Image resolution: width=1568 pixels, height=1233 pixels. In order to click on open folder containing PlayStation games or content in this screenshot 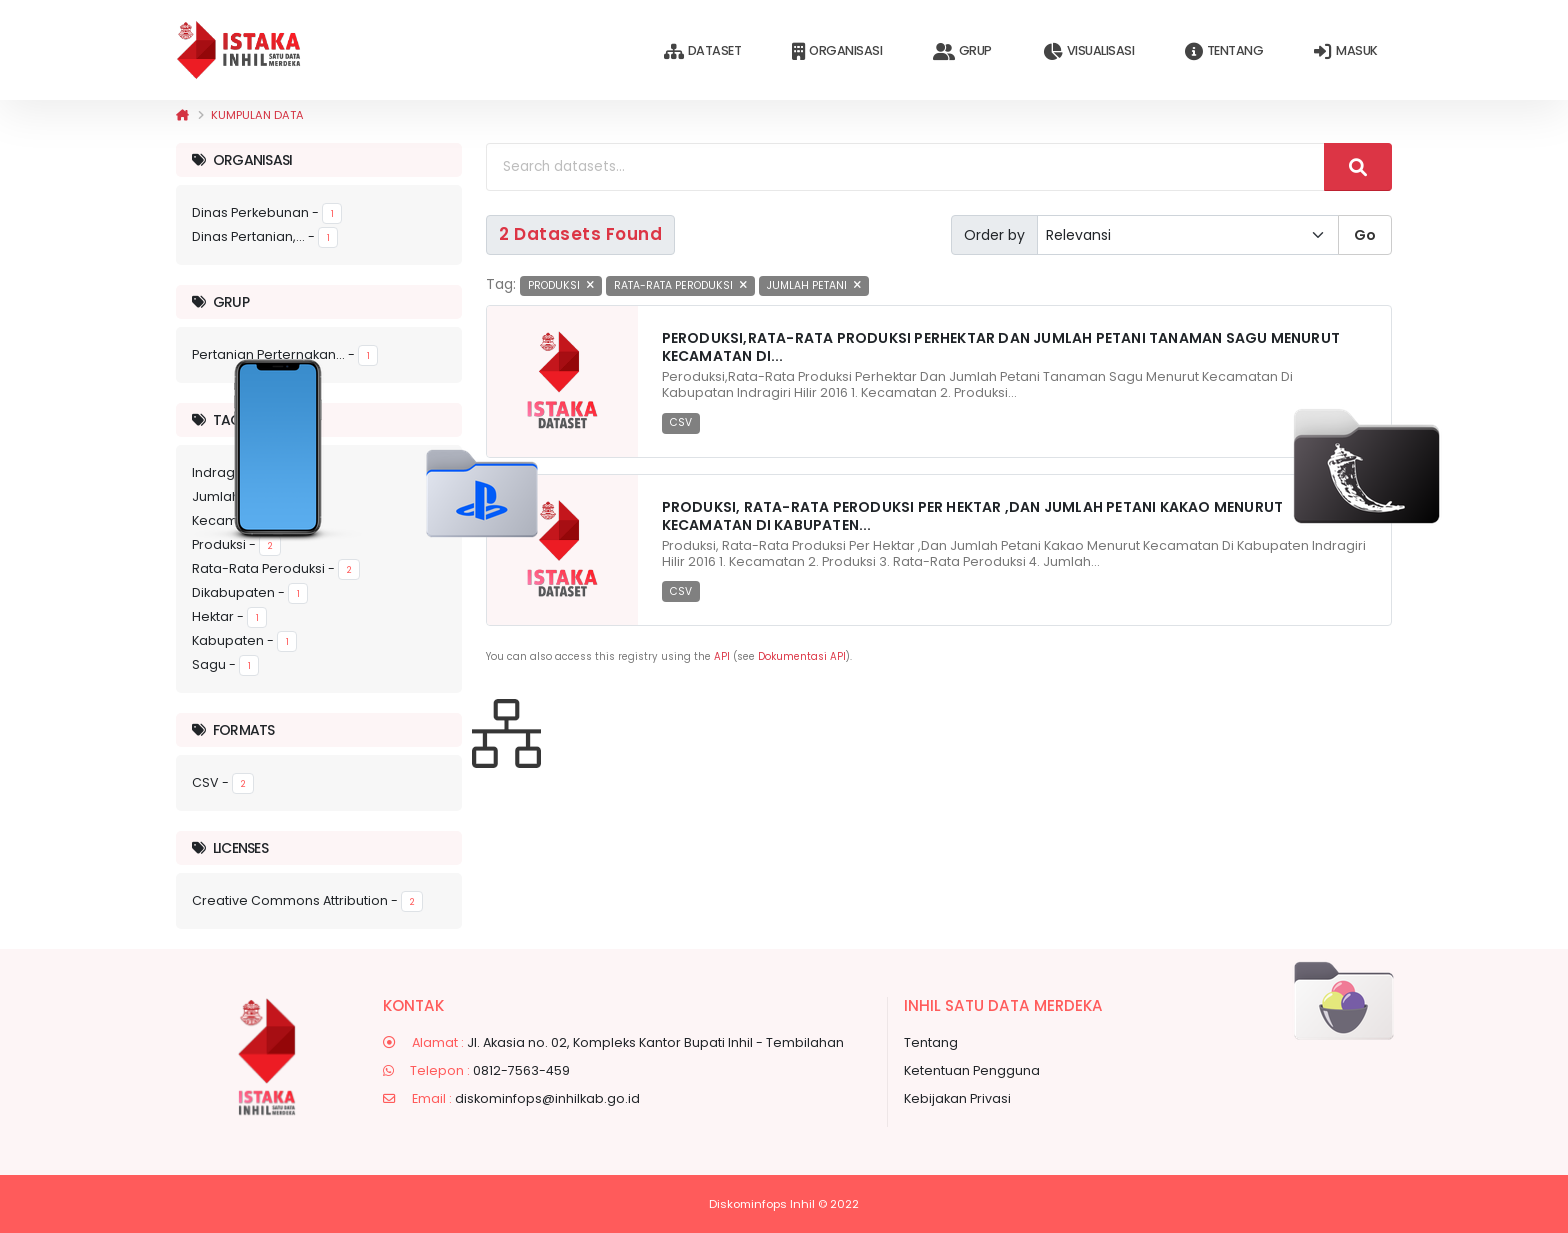, I will do `click(481, 496)`.